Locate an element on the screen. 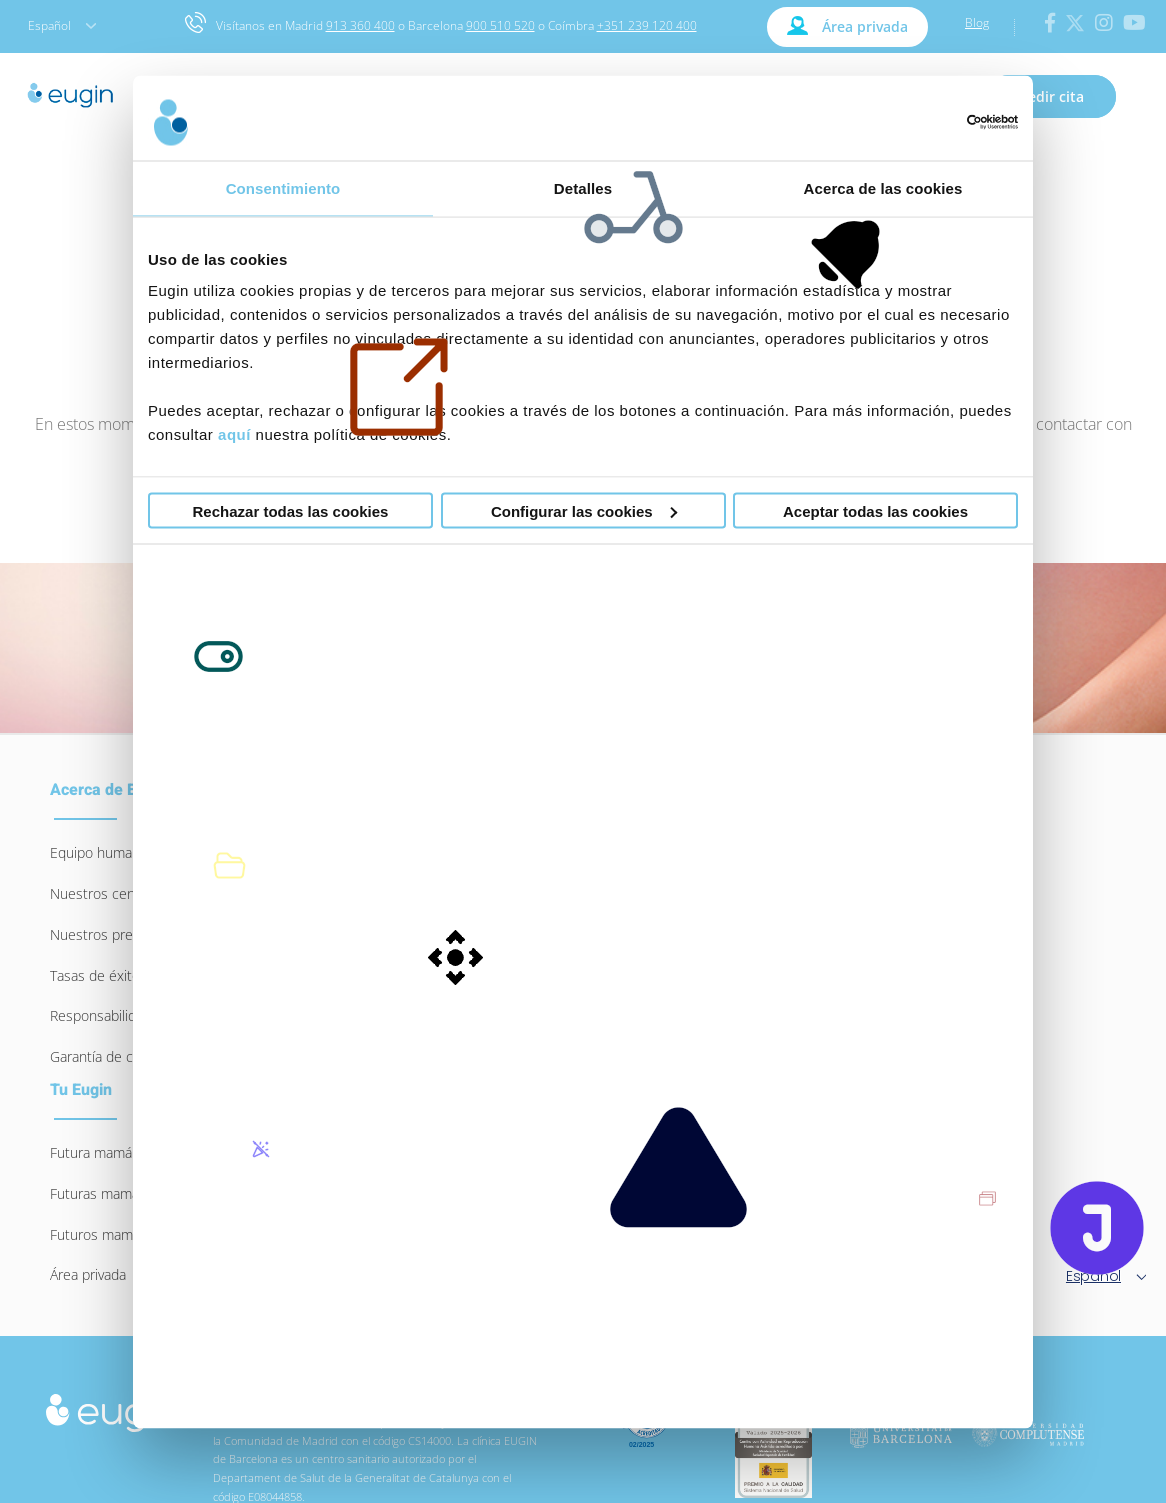  open link in a new tab or window is located at coordinates (396, 389).